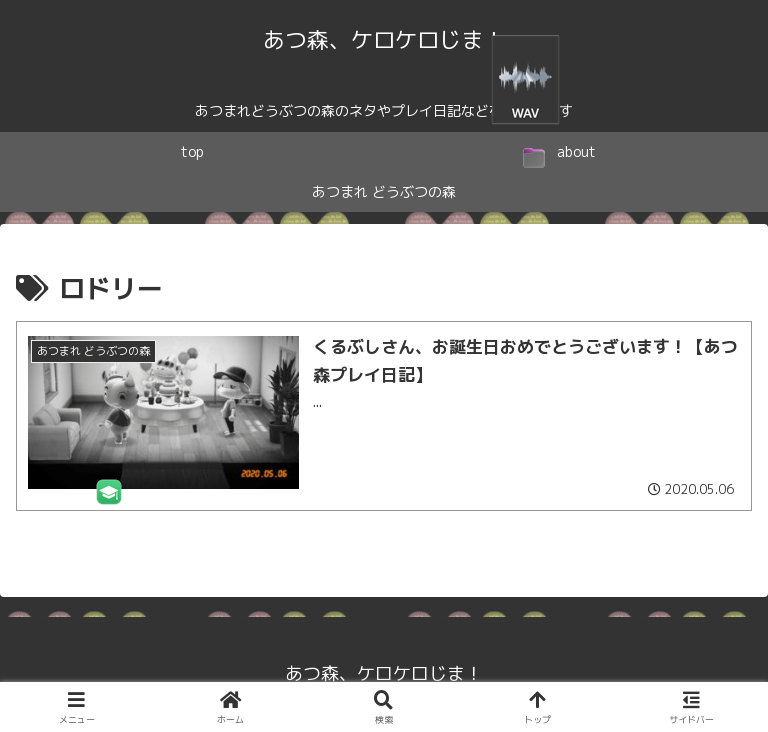 The height and width of the screenshot is (732, 768). What do you see at coordinates (525, 81) in the screenshot?
I see `a WAV audio file in GarageBand or Logic Pro` at bounding box center [525, 81].